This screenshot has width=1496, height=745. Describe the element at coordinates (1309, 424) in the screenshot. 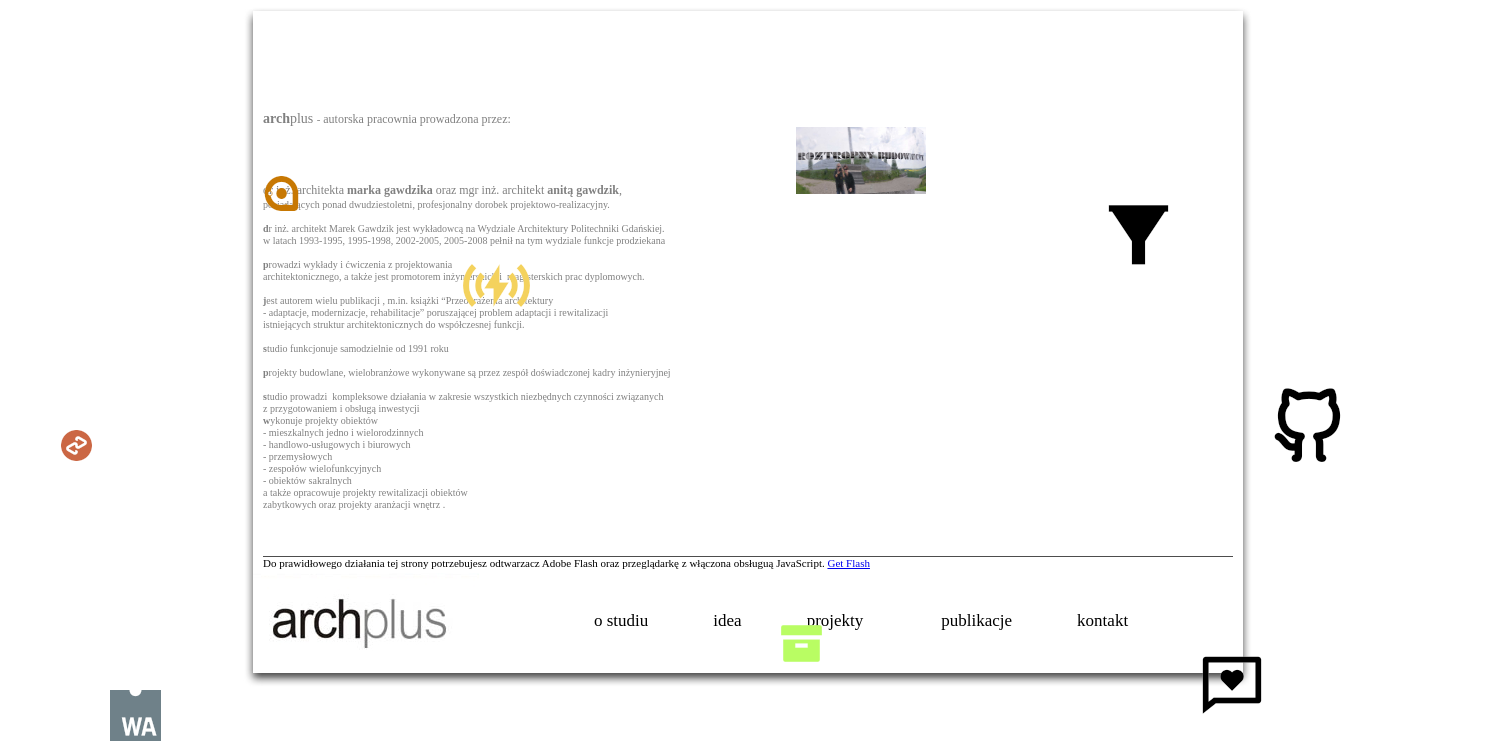

I see `view GitHub profile or repository` at that location.